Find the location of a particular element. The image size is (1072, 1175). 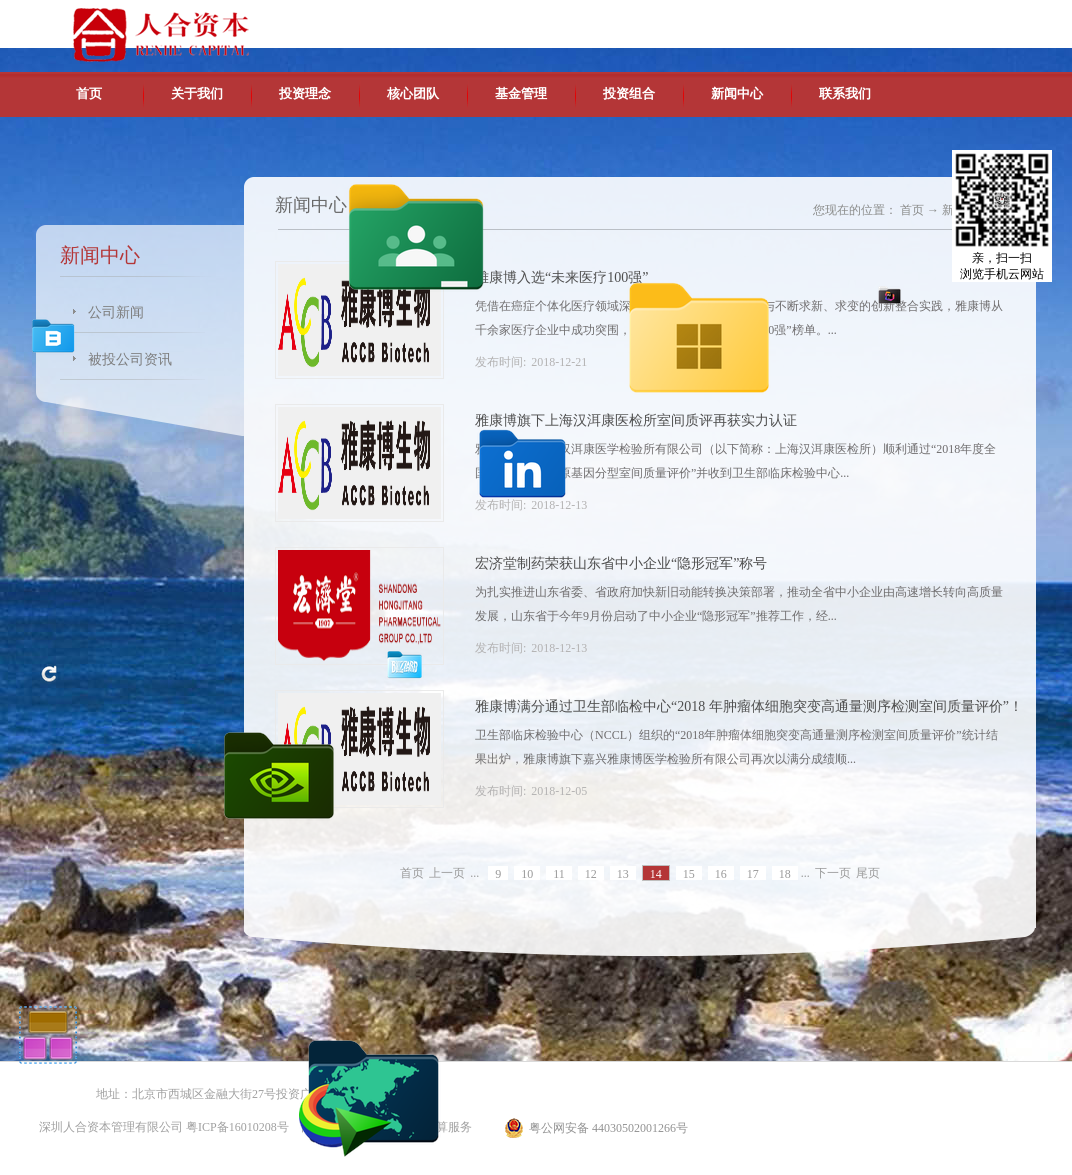

open internet download manager files folder is located at coordinates (373, 1095).